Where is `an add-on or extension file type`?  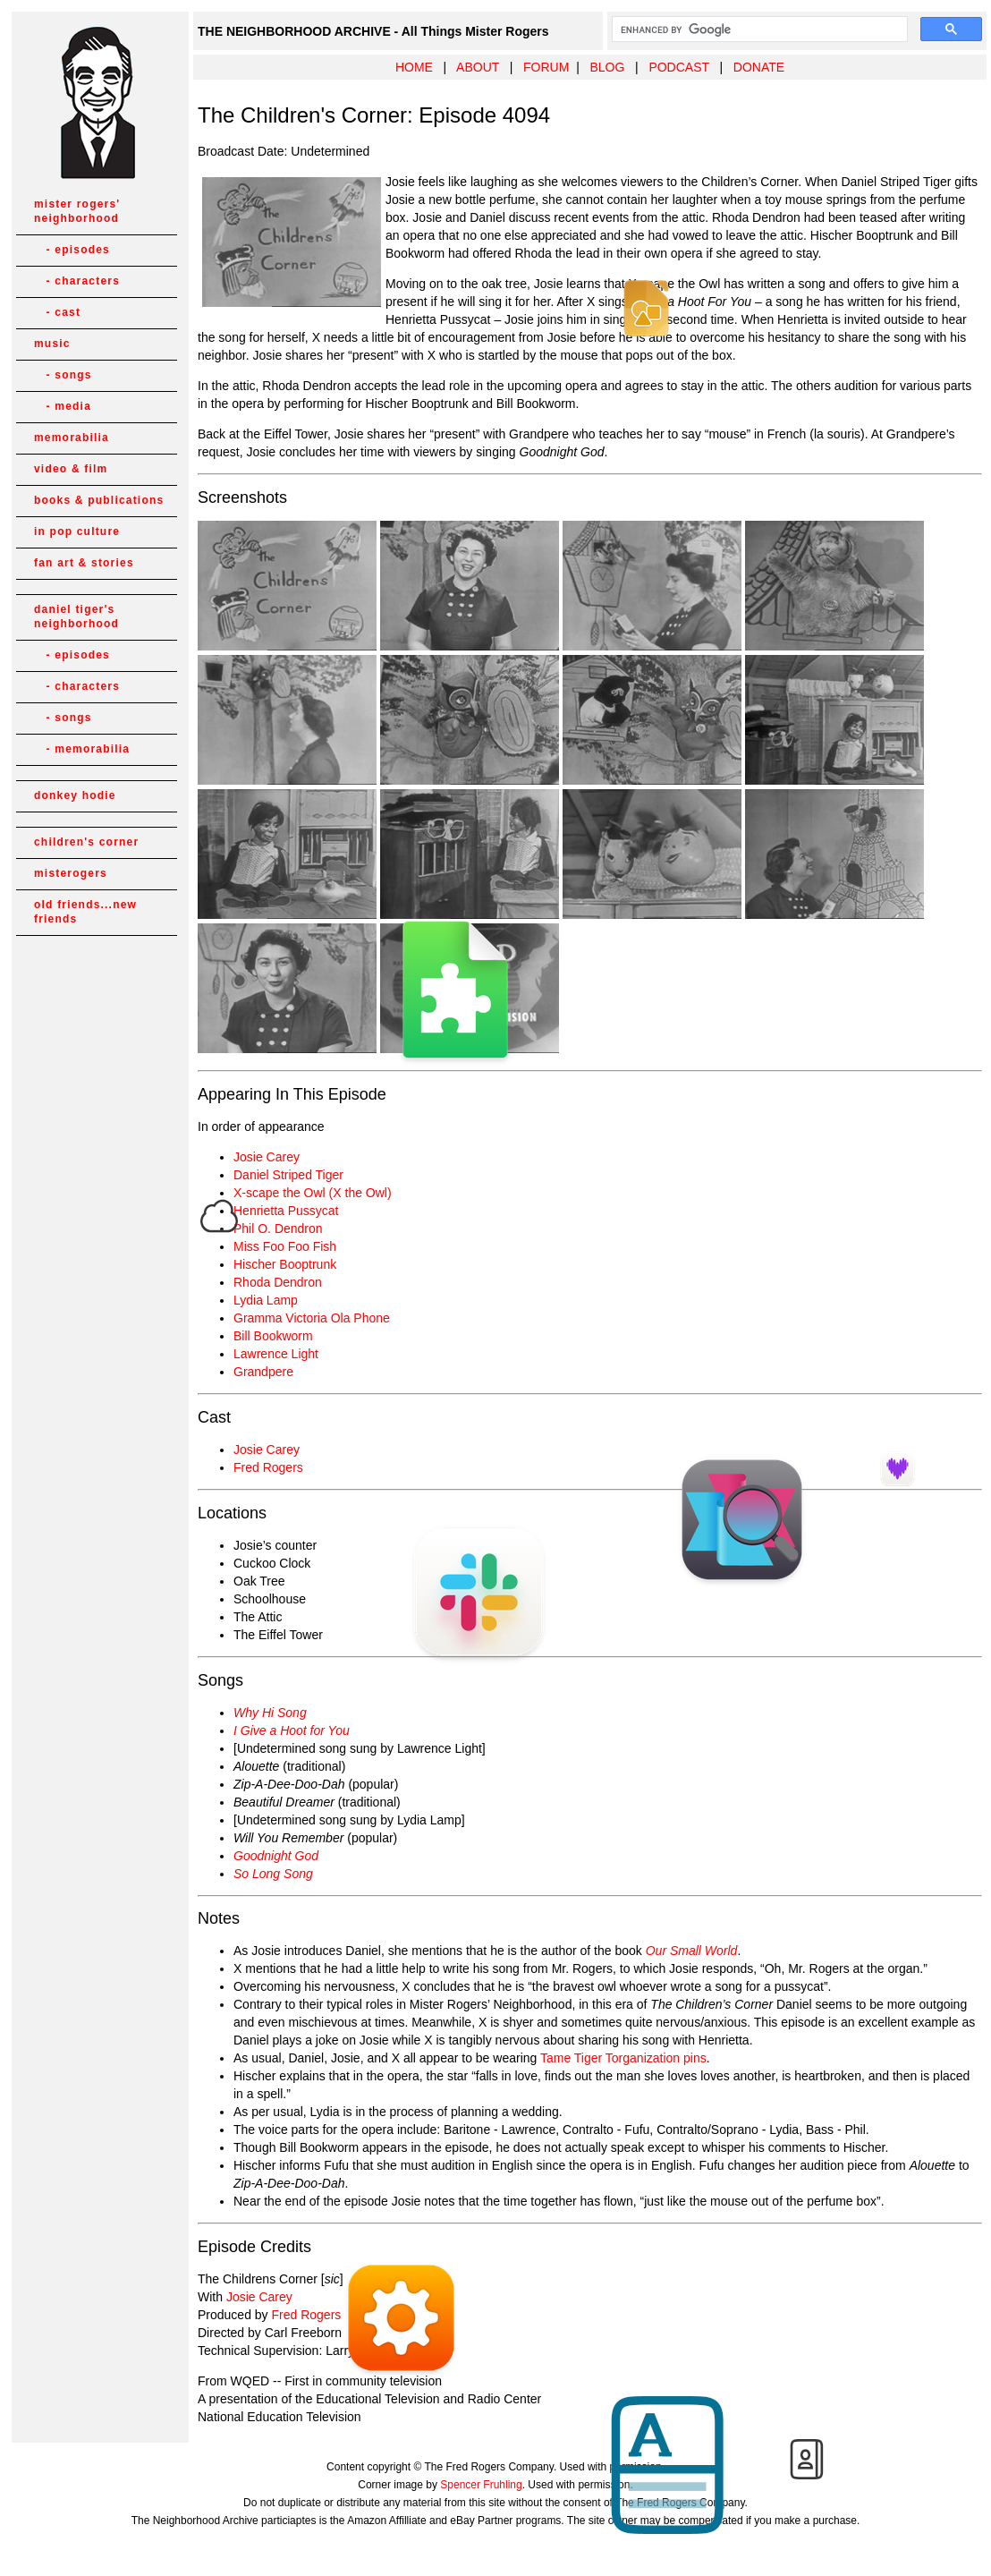 an add-on or extension file type is located at coordinates (455, 992).